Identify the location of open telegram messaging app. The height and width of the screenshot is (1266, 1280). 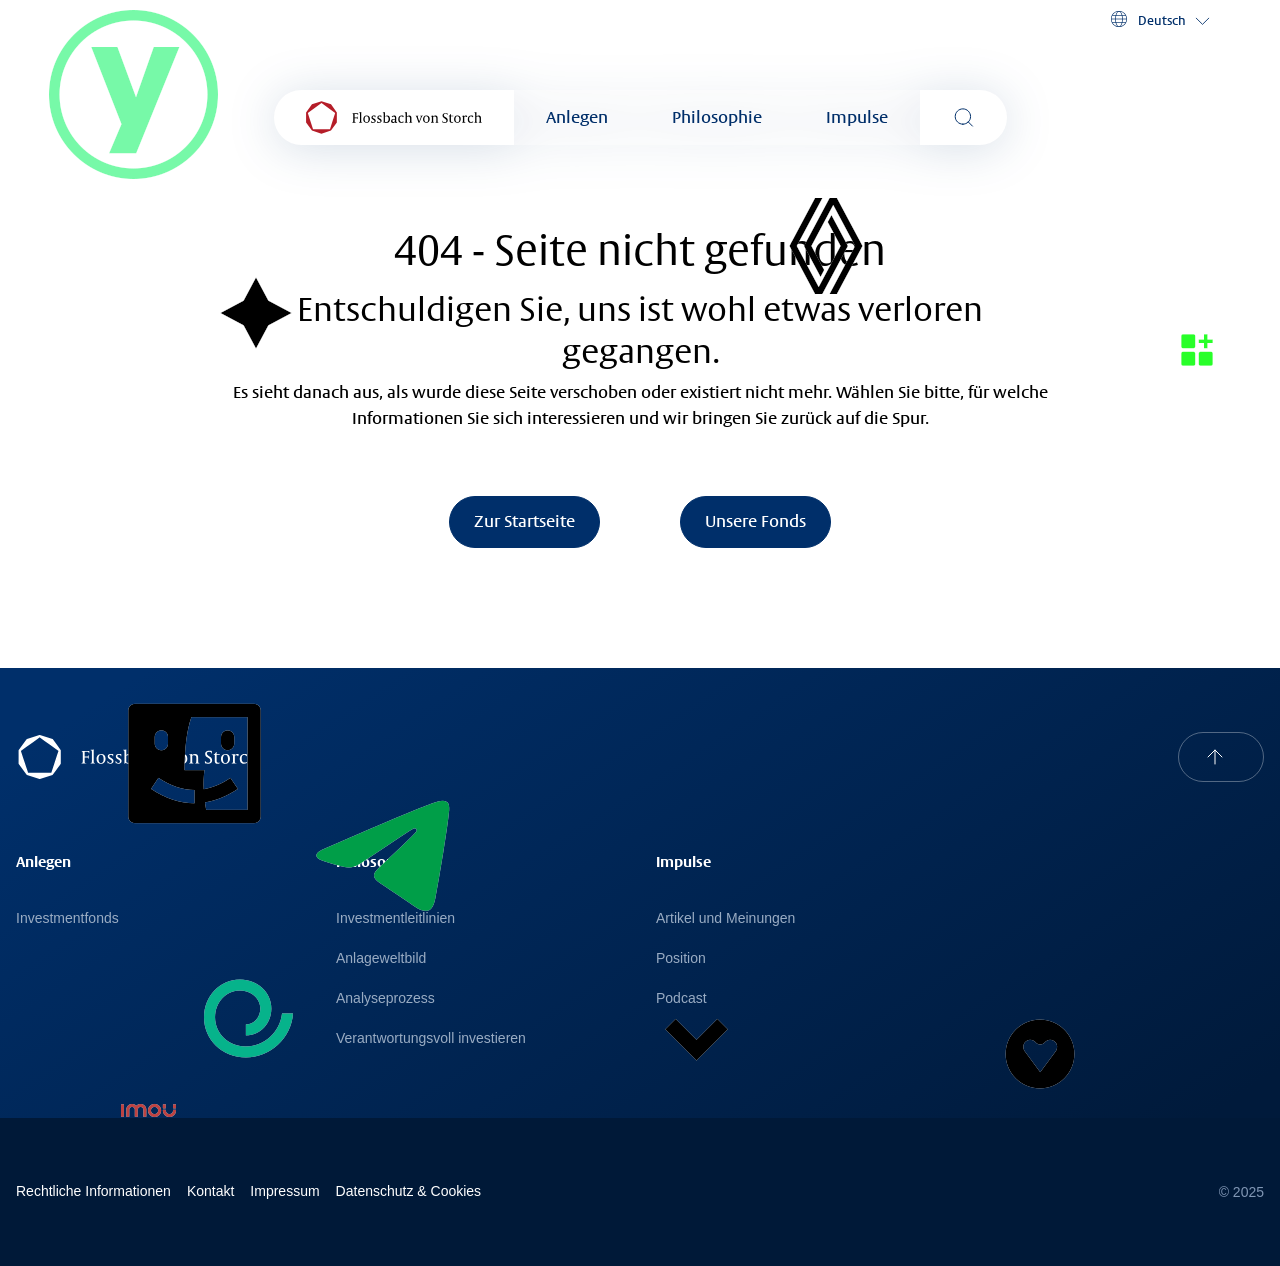
(392, 849).